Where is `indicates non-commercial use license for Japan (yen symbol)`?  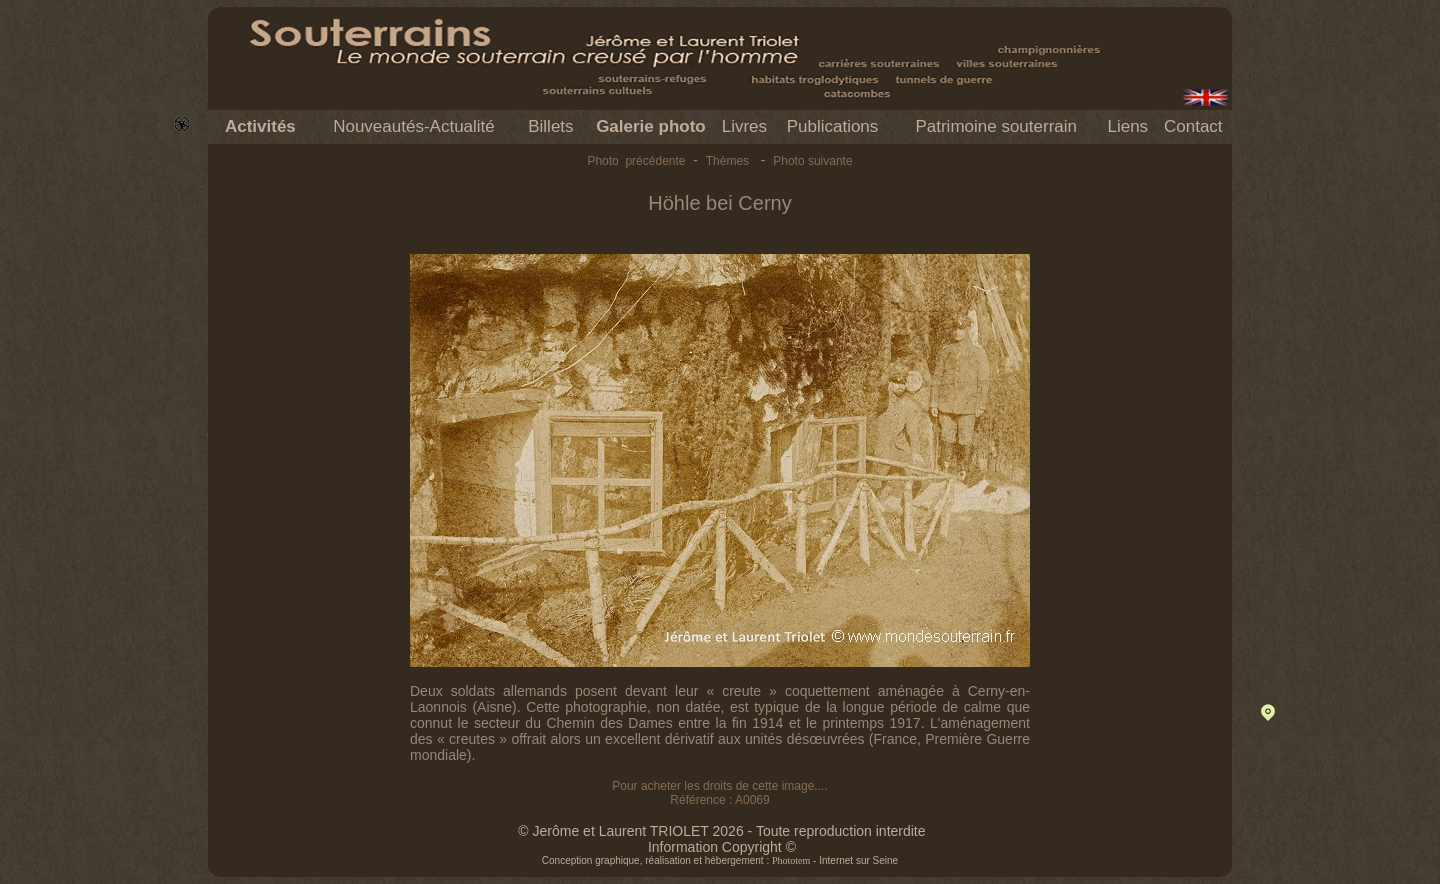
indicates non-commercial use license for Japan (yen symbol) is located at coordinates (182, 124).